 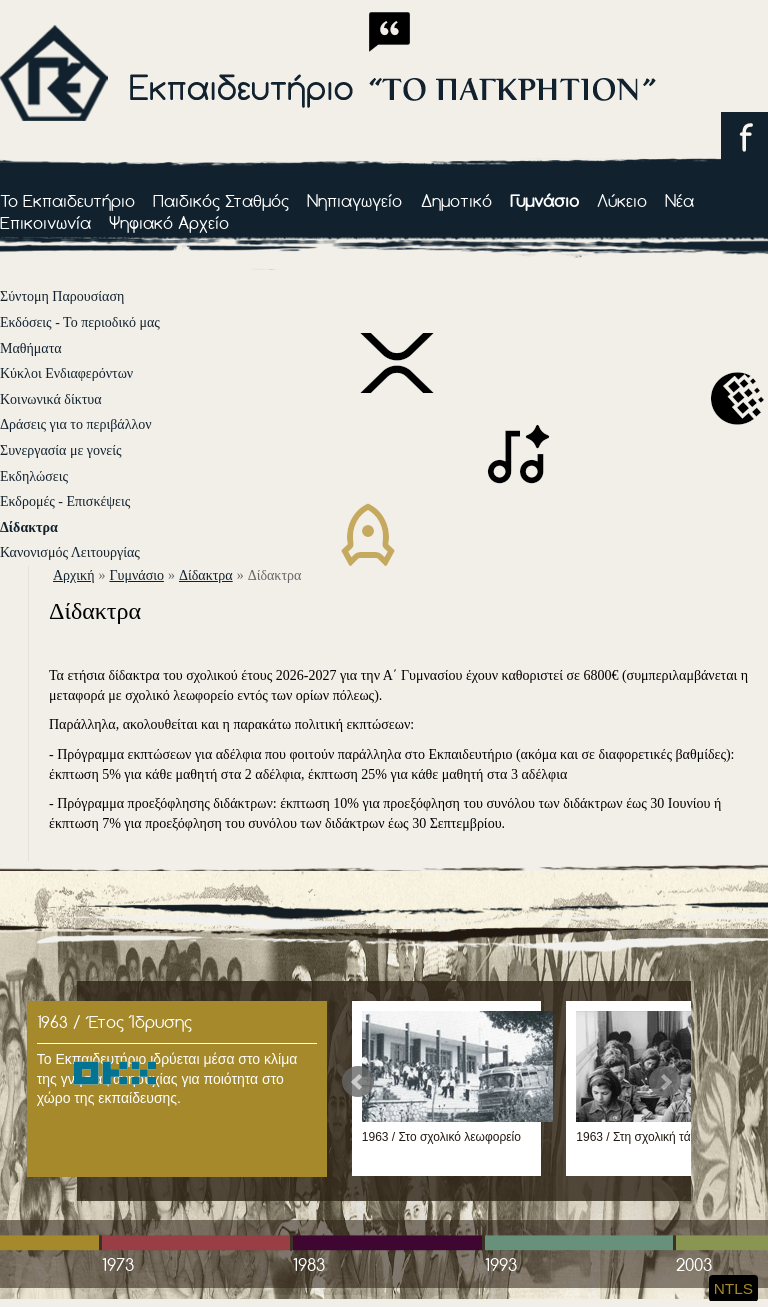 What do you see at coordinates (520, 457) in the screenshot?
I see `access AI-powered music features` at bounding box center [520, 457].